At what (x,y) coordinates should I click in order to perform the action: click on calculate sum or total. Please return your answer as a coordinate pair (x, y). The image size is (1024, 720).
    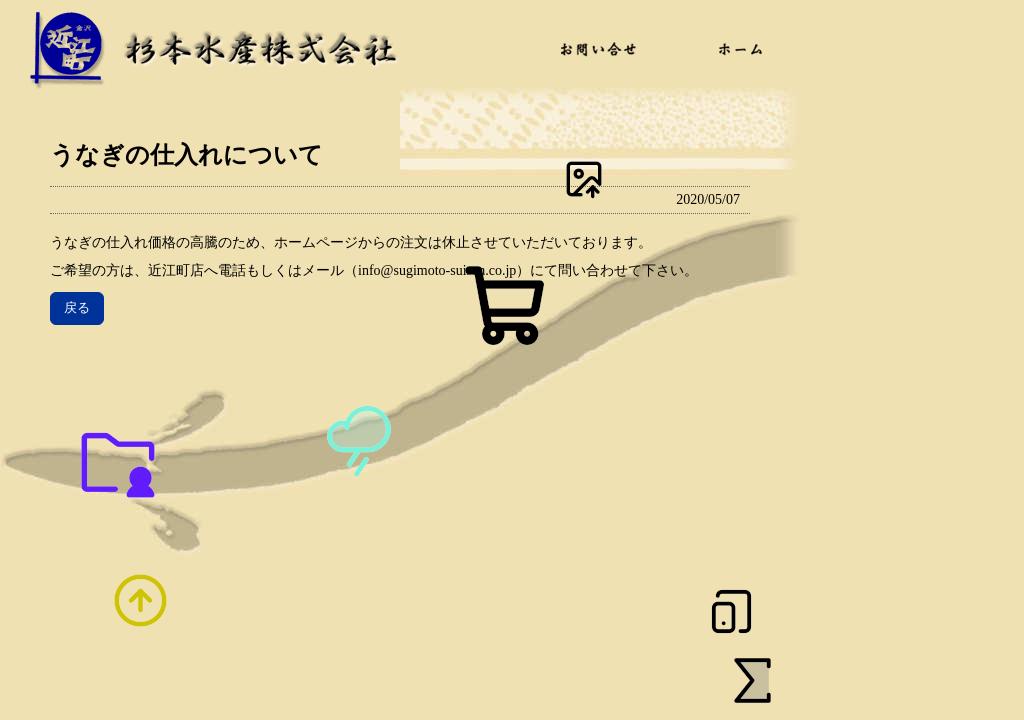
    Looking at the image, I should click on (752, 680).